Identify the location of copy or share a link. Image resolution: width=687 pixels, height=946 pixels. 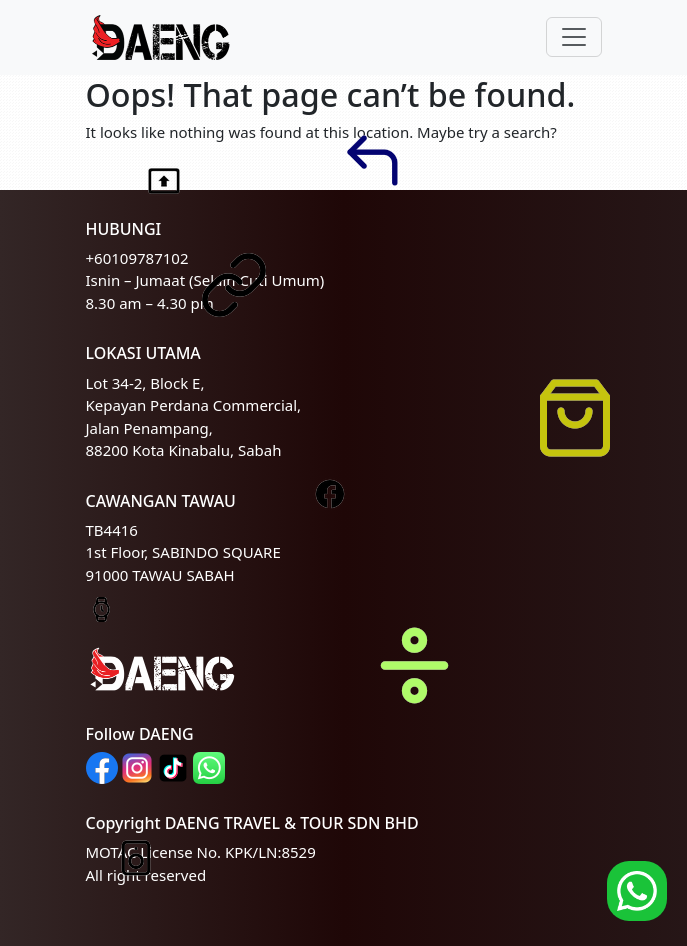
(234, 285).